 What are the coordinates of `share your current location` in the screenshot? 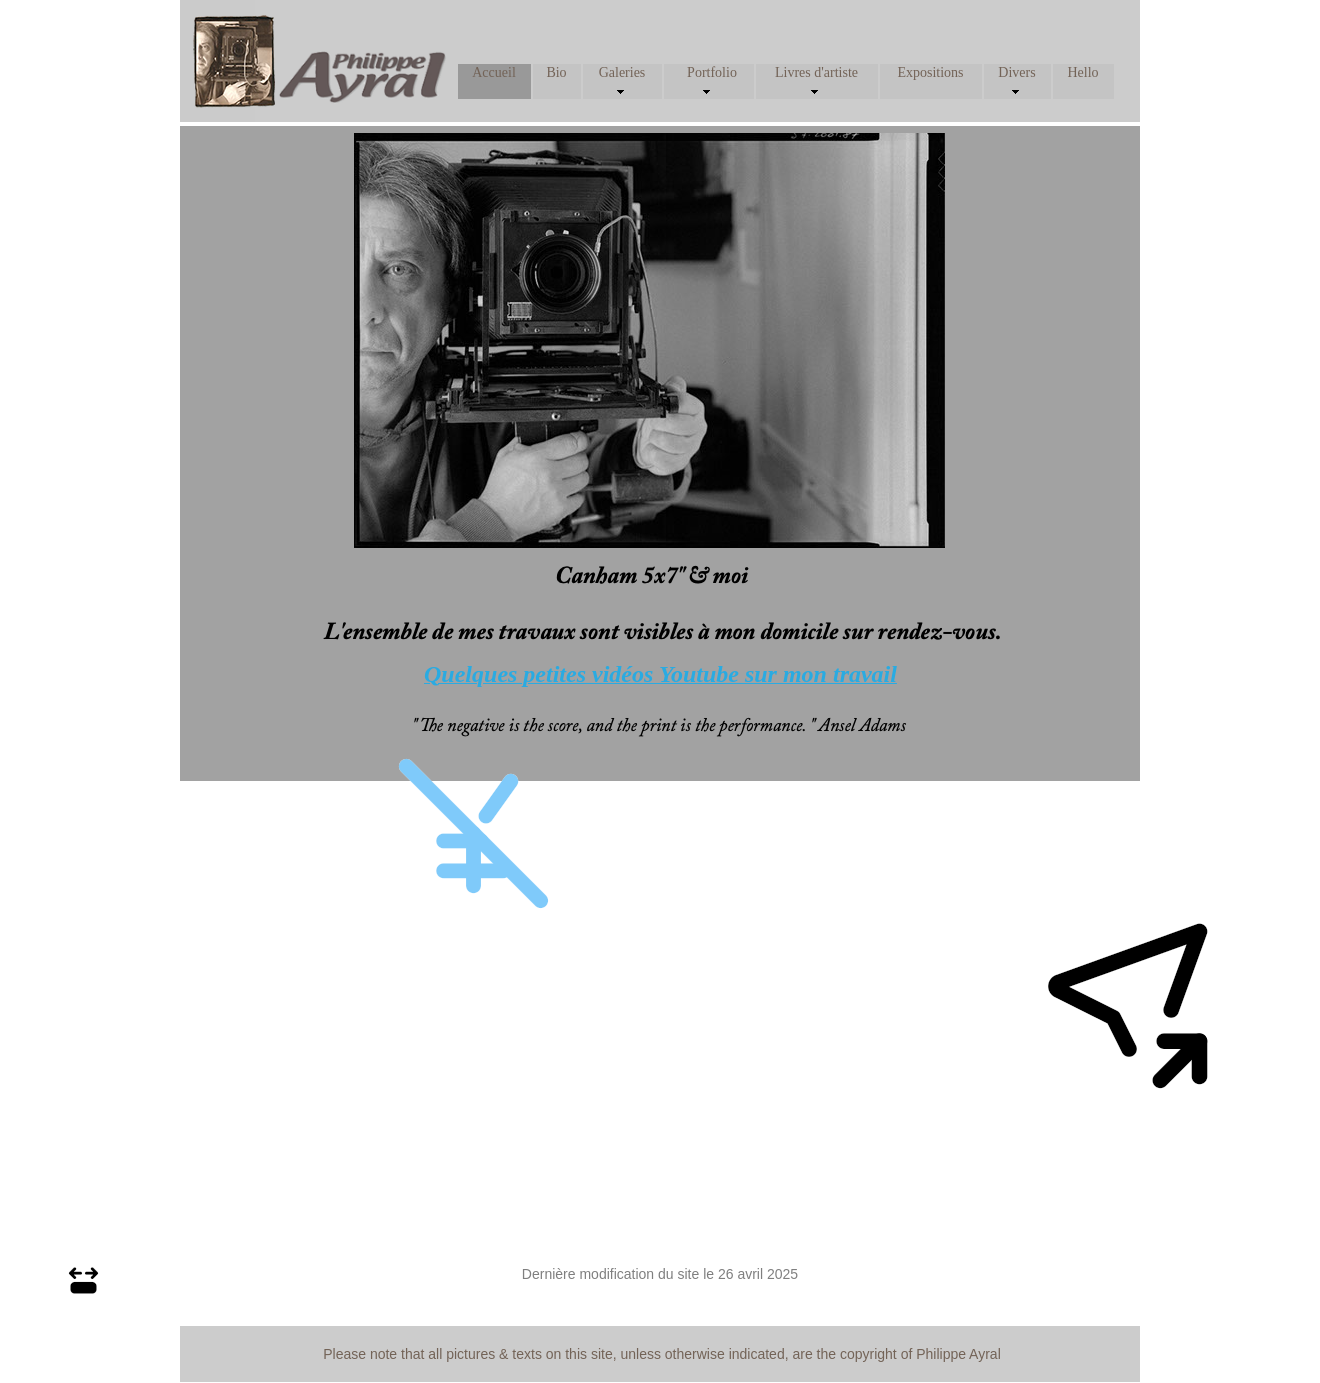 It's located at (1129, 1002).